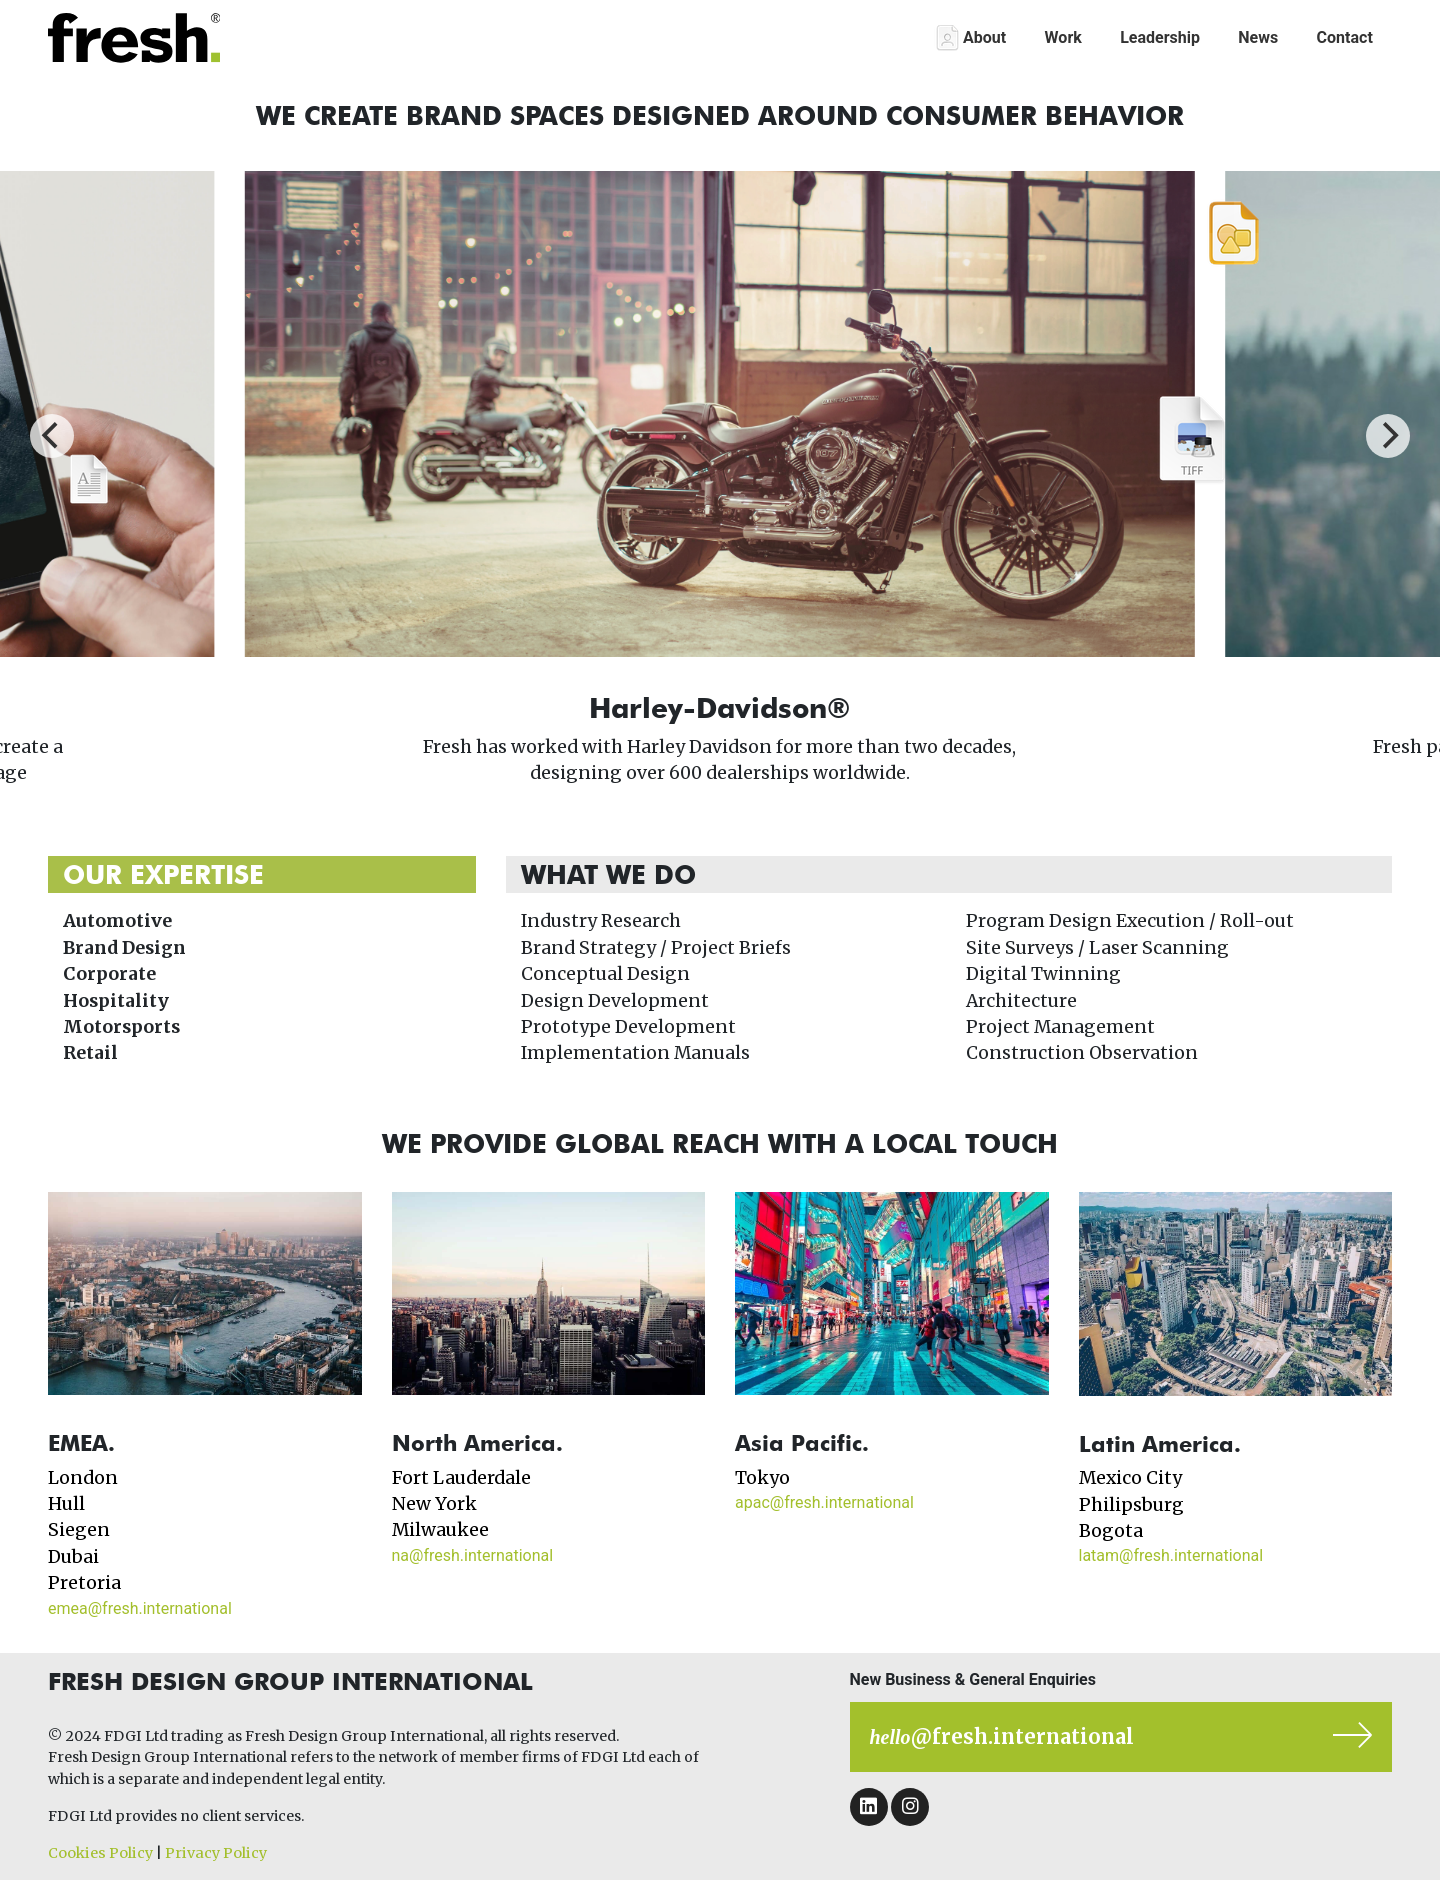  I want to click on a tiff image file, so click(1192, 440).